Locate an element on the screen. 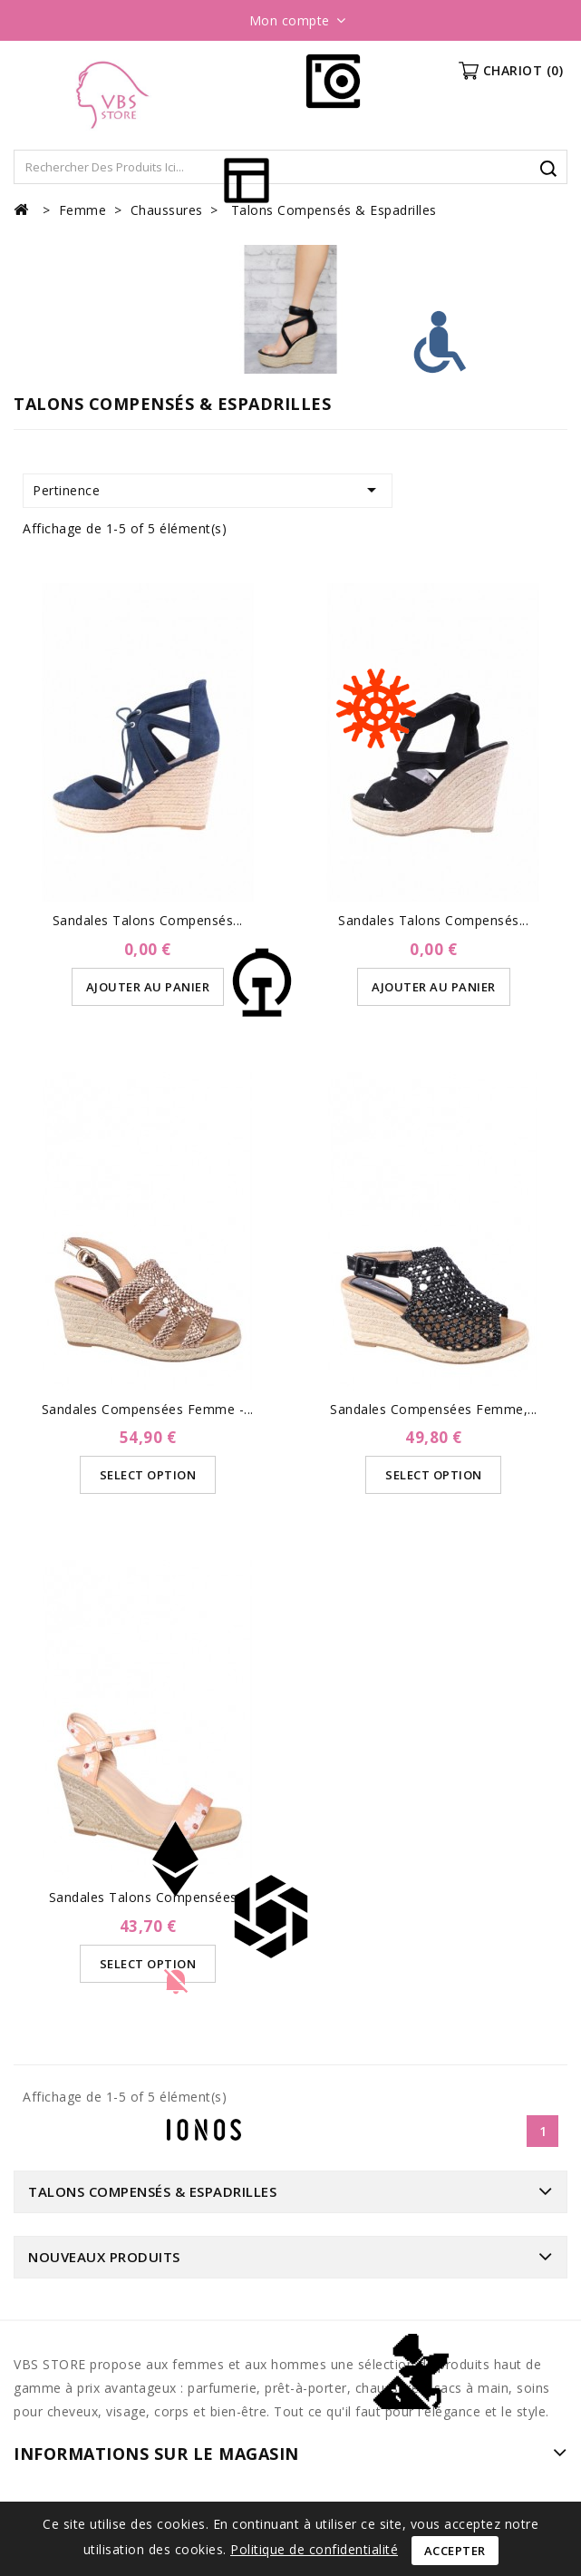 This screenshot has width=581, height=2576. ratatui terminal UI library logo is located at coordinates (411, 2371).